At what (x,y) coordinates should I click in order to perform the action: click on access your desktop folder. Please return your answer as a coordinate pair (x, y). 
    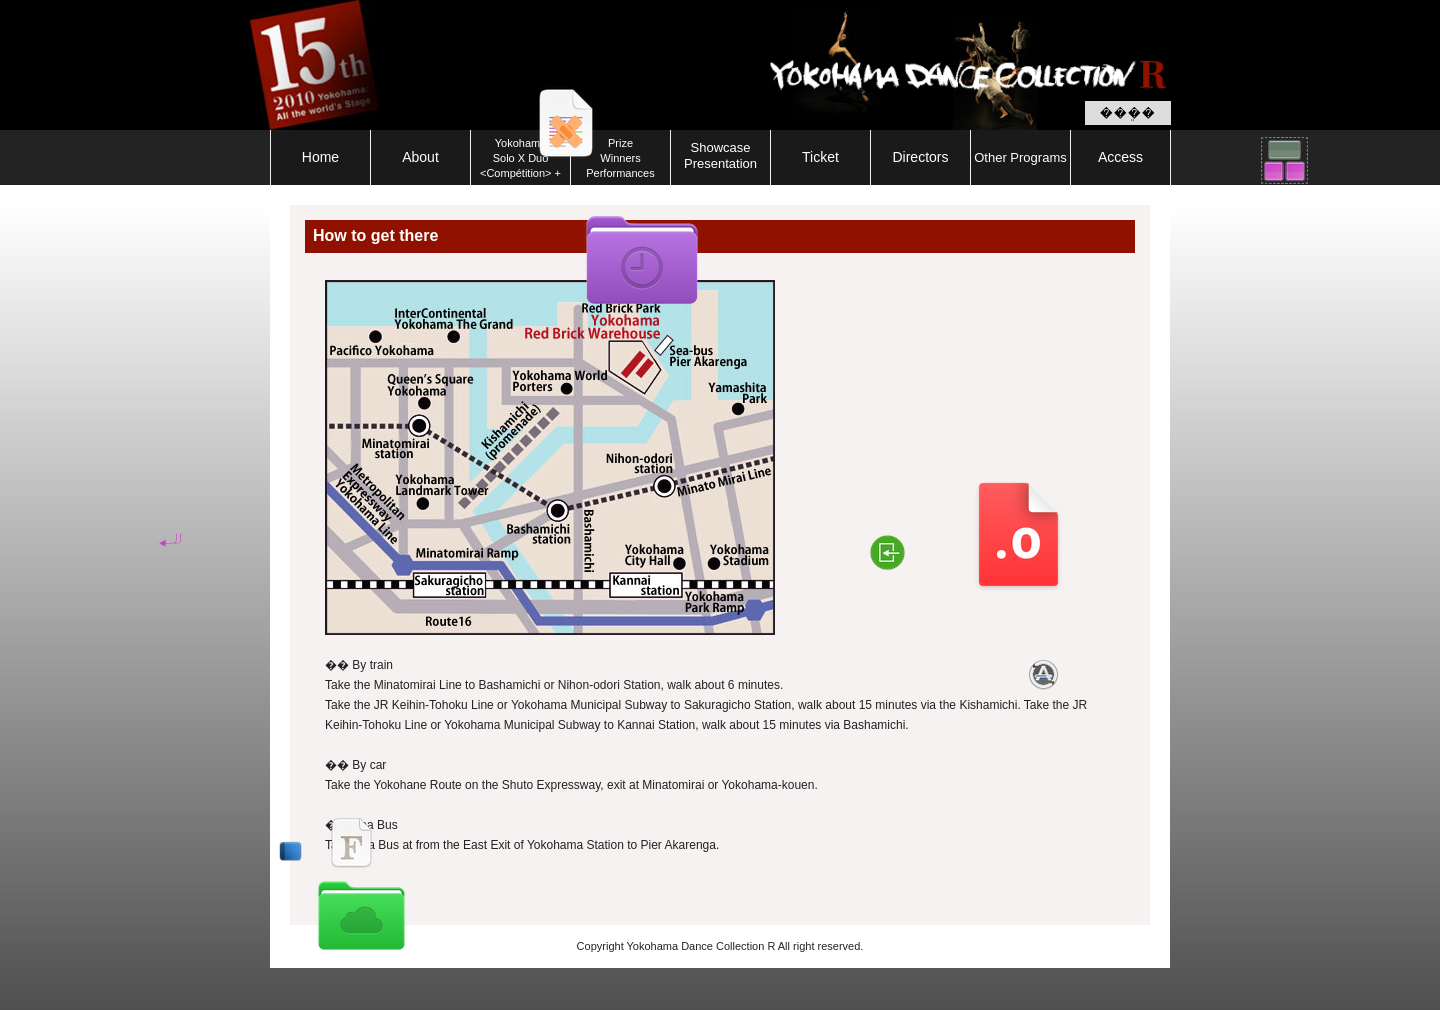
    Looking at the image, I should click on (290, 850).